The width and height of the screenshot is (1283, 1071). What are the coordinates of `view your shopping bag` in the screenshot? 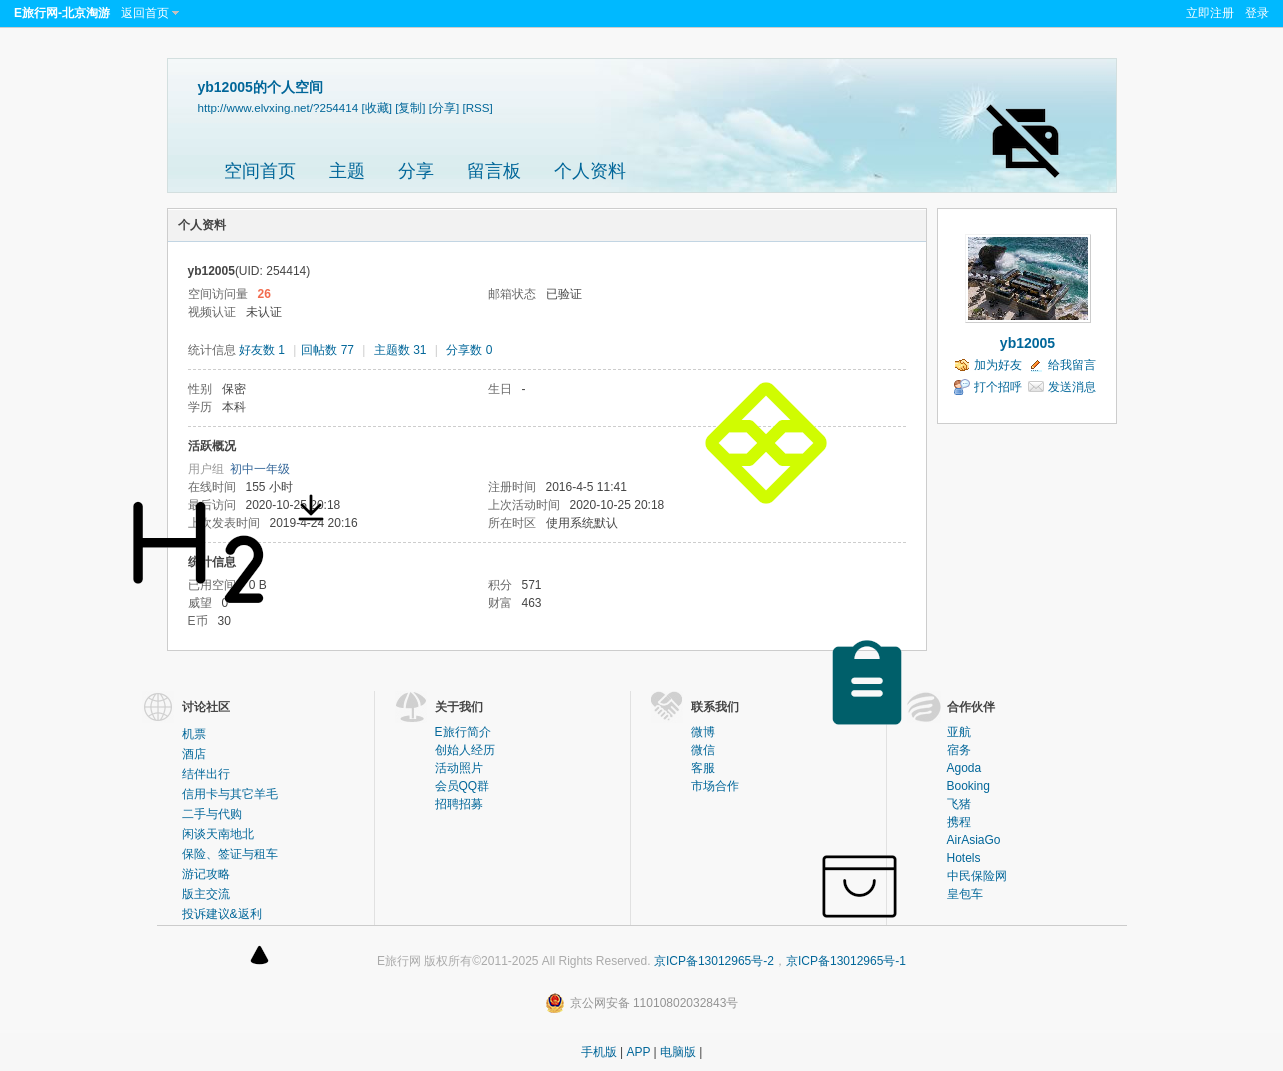 It's located at (859, 886).